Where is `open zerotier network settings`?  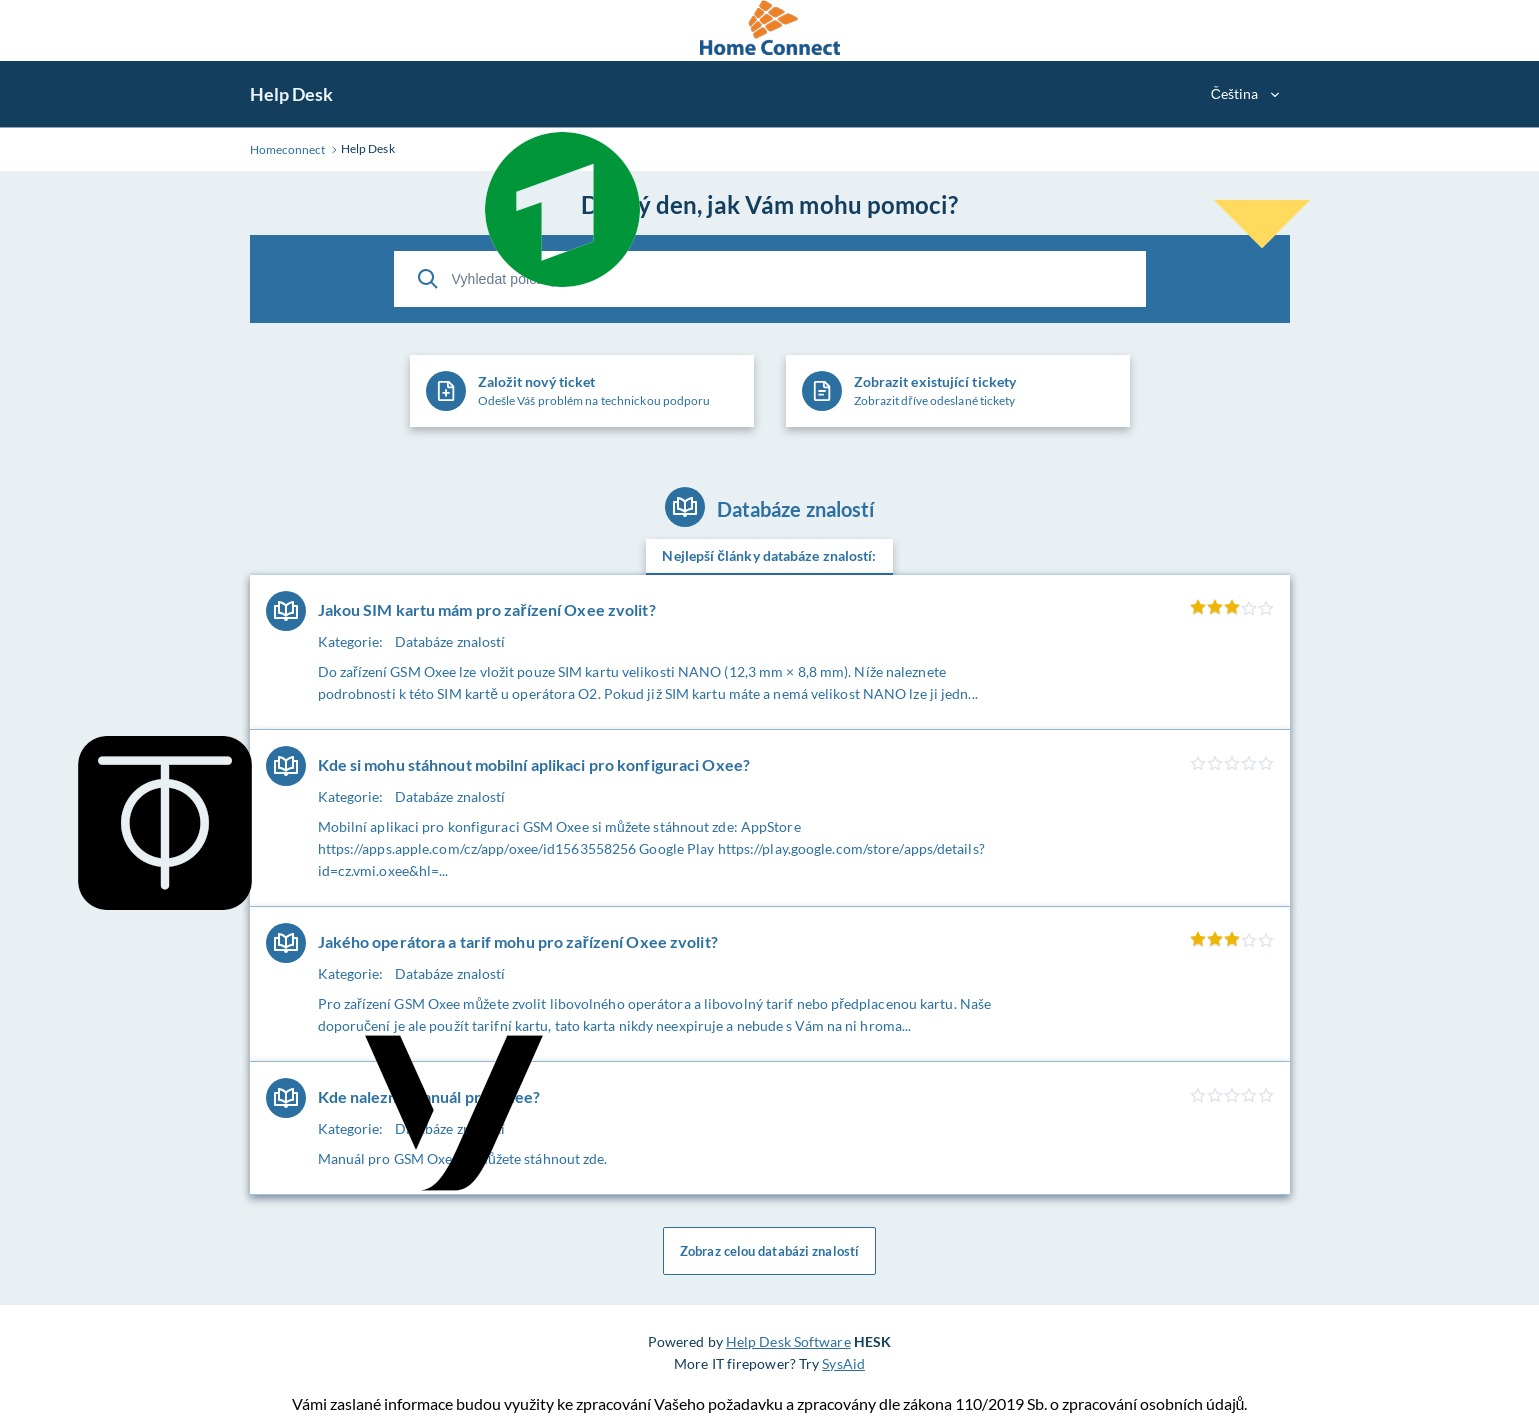
open zerotier network settings is located at coordinates (165, 823).